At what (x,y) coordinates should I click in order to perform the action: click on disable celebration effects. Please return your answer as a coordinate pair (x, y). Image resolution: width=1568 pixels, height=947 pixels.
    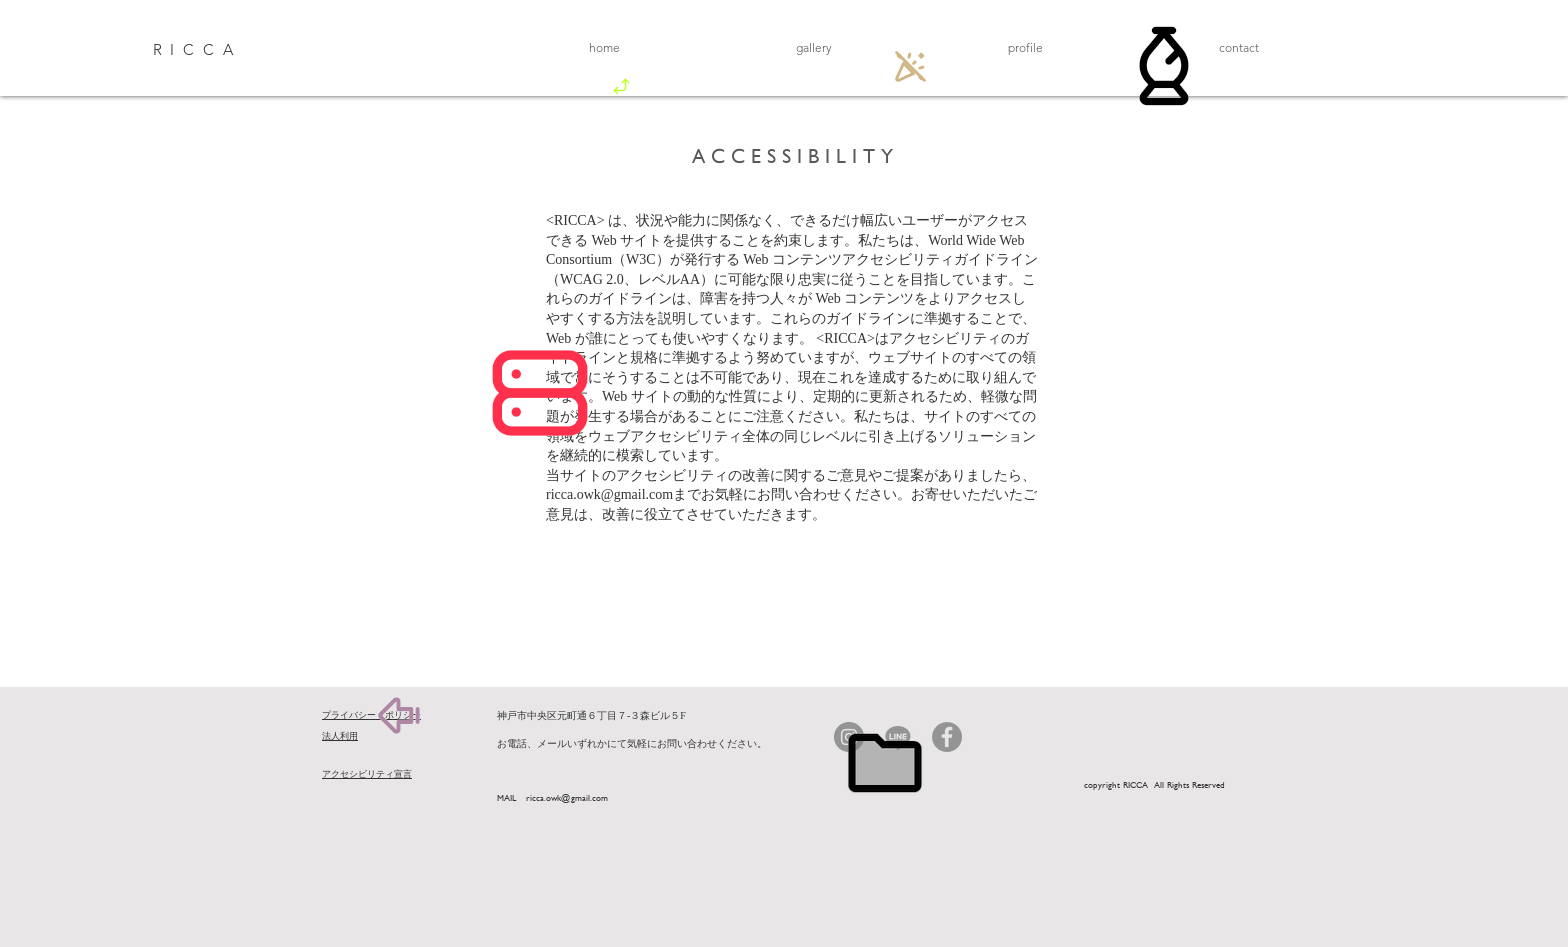
    Looking at the image, I should click on (910, 66).